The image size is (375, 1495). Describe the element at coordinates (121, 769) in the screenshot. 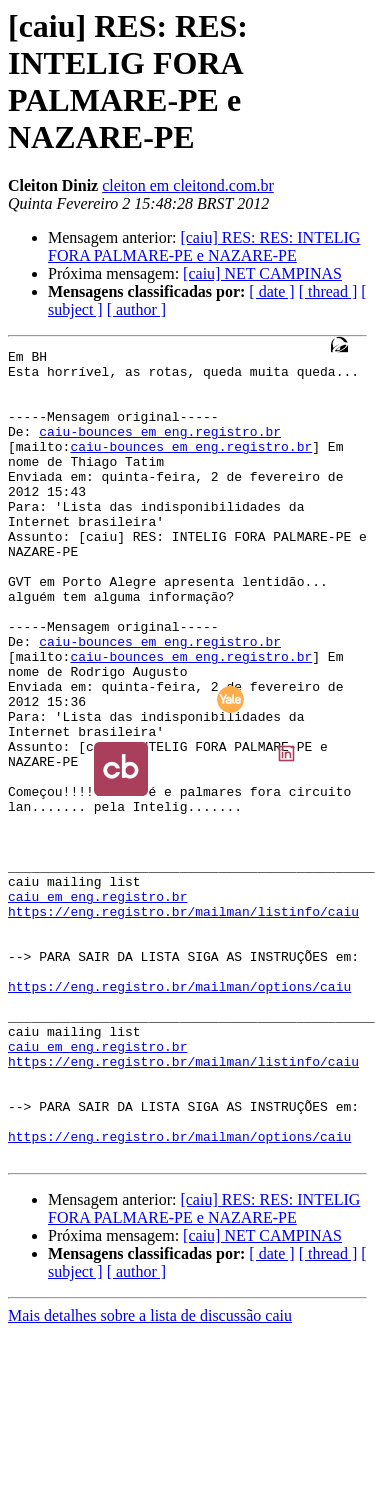

I see `open crunchbase website or app` at that location.